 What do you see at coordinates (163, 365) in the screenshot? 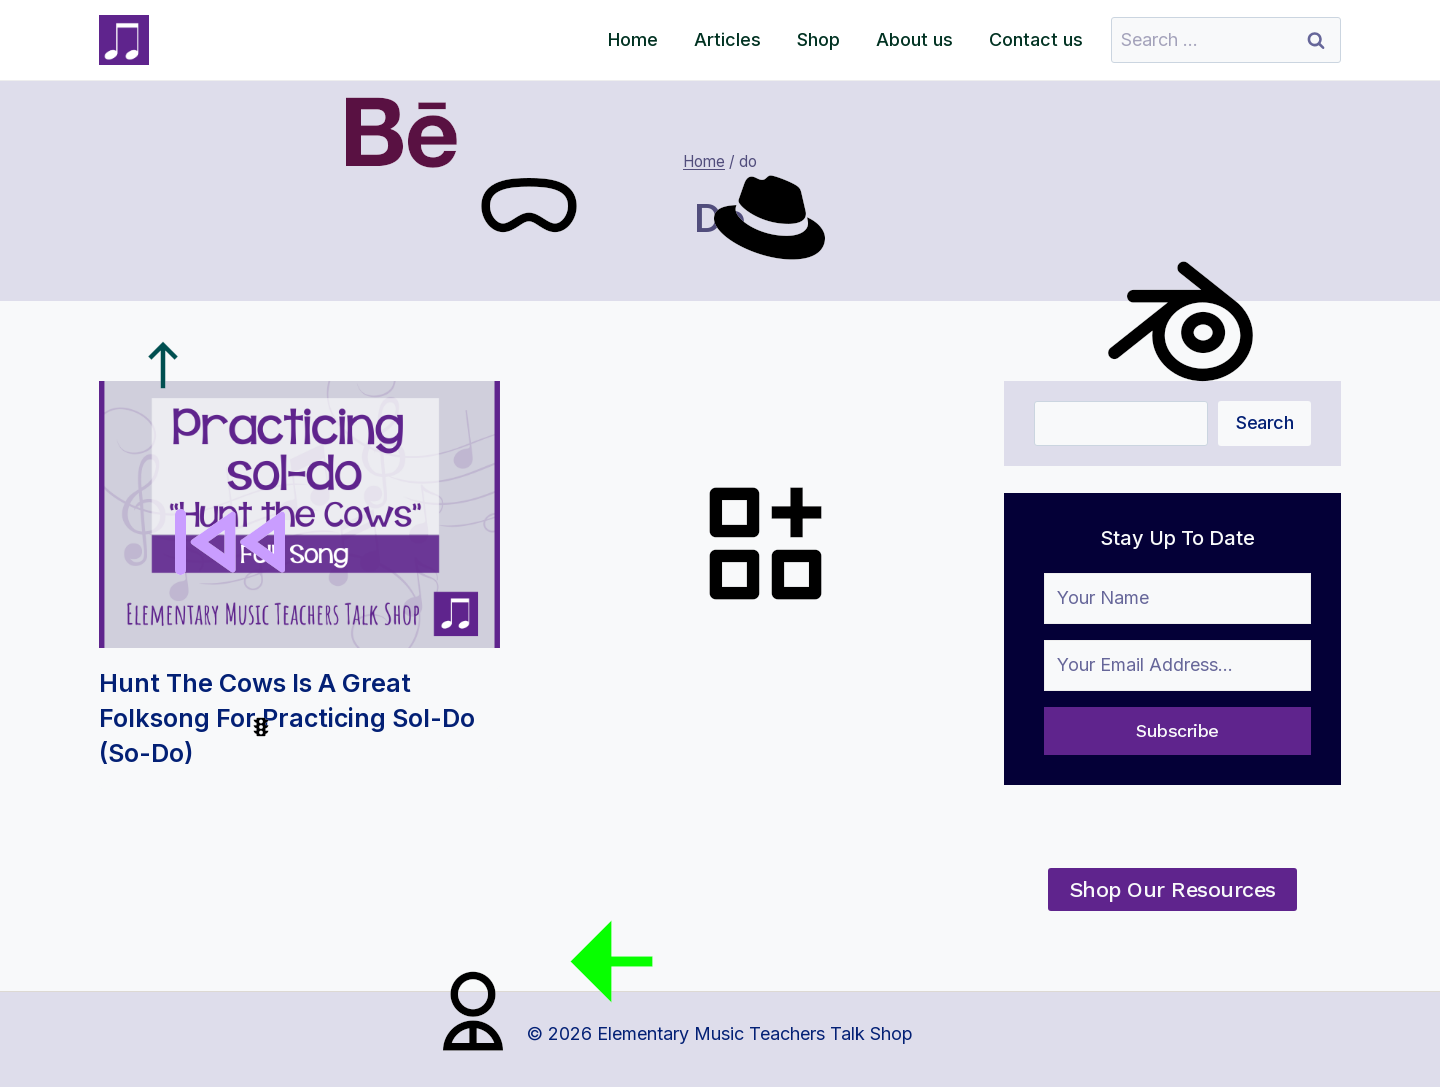
I see `scroll to top of page` at bounding box center [163, 365].